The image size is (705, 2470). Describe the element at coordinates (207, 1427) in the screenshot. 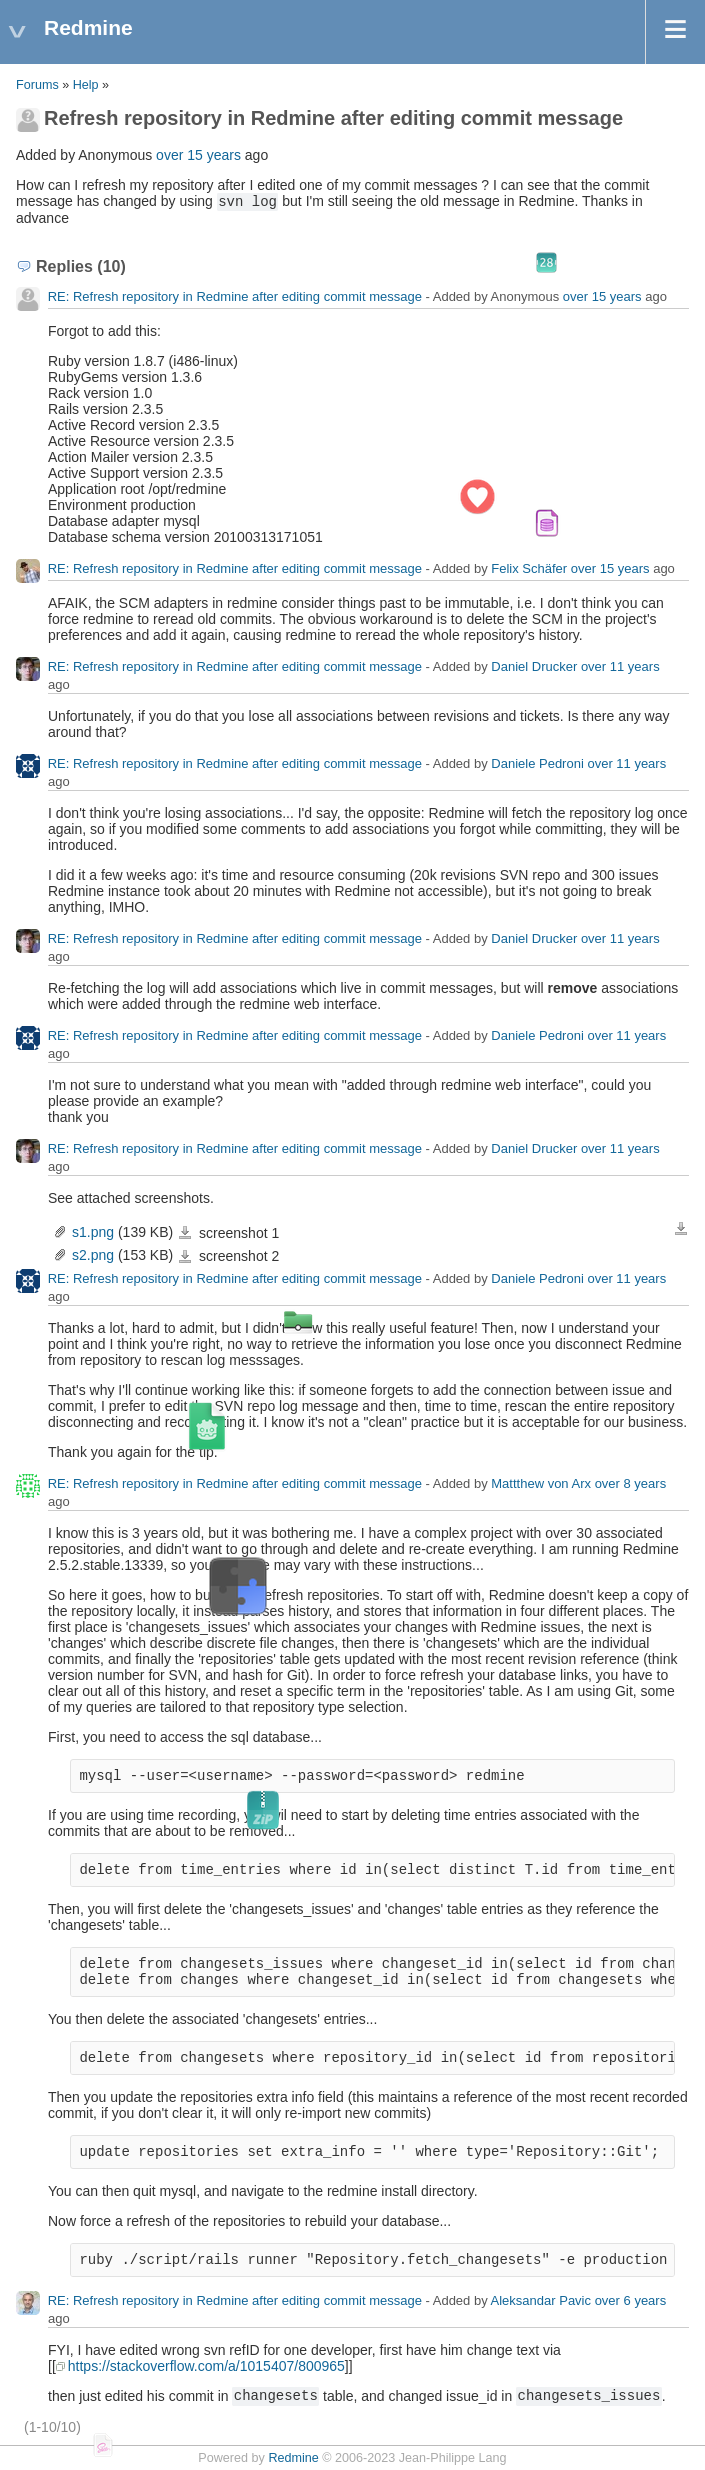

I see `a godot shader file` at that location.